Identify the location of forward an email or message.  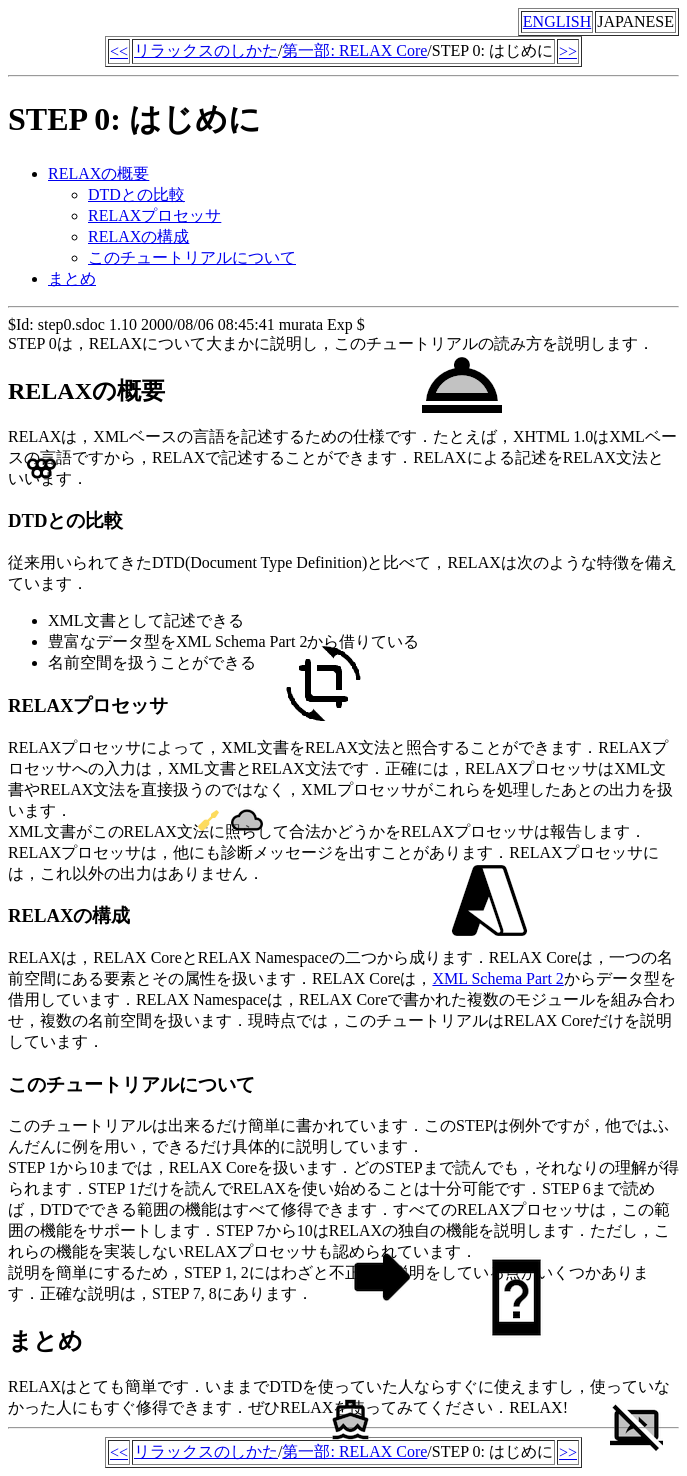
(383, 1277).